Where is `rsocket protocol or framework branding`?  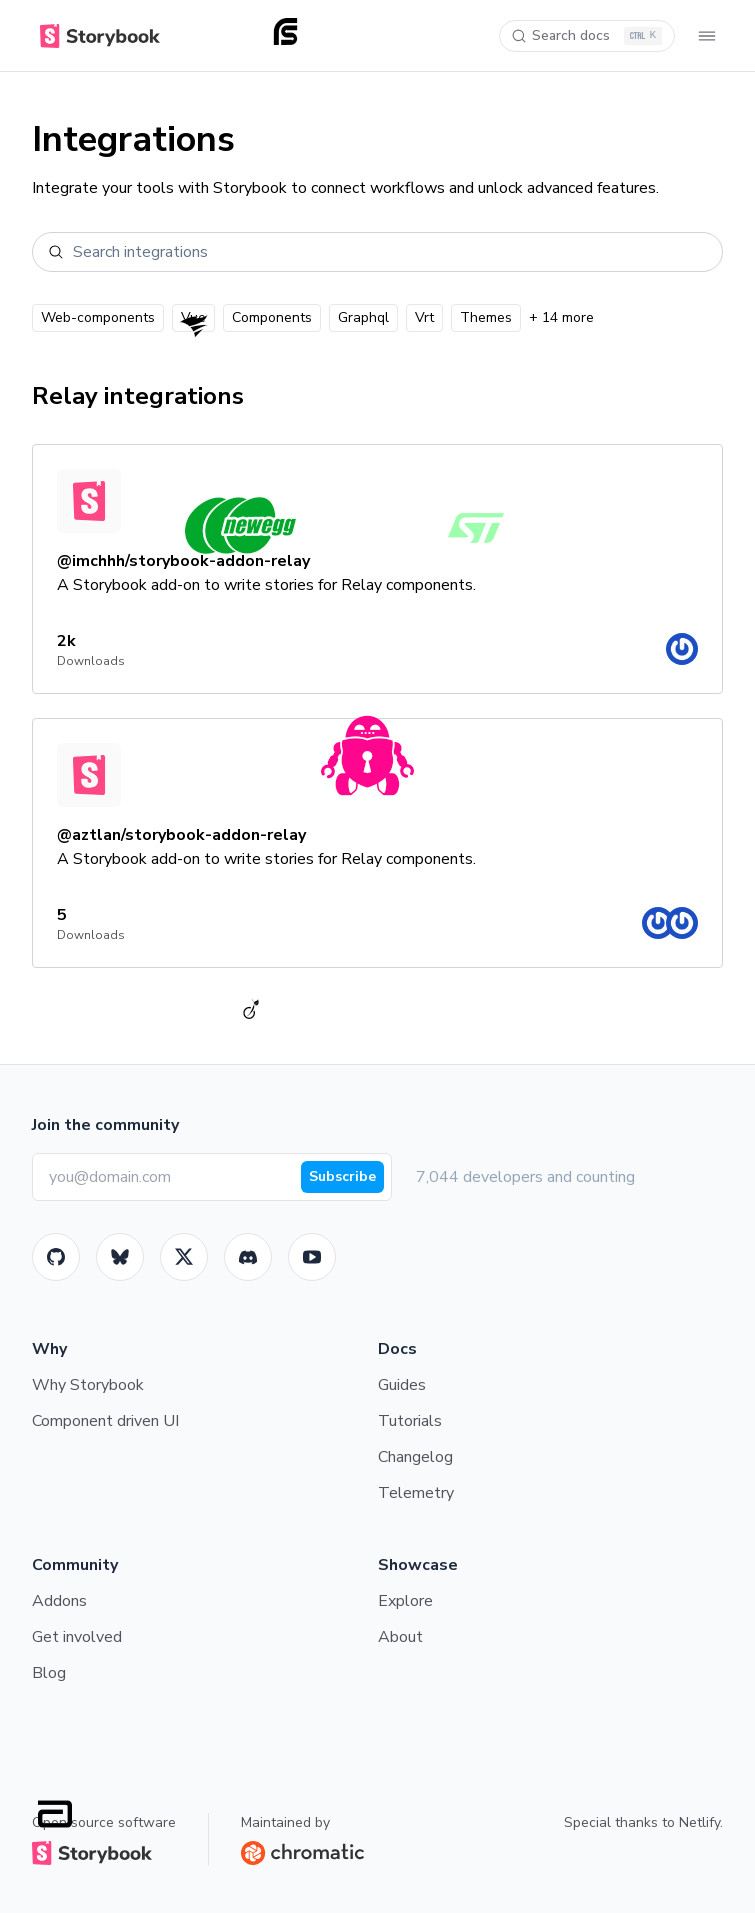
rsocket protocol or framework branding is located at coordinates (285, 31).